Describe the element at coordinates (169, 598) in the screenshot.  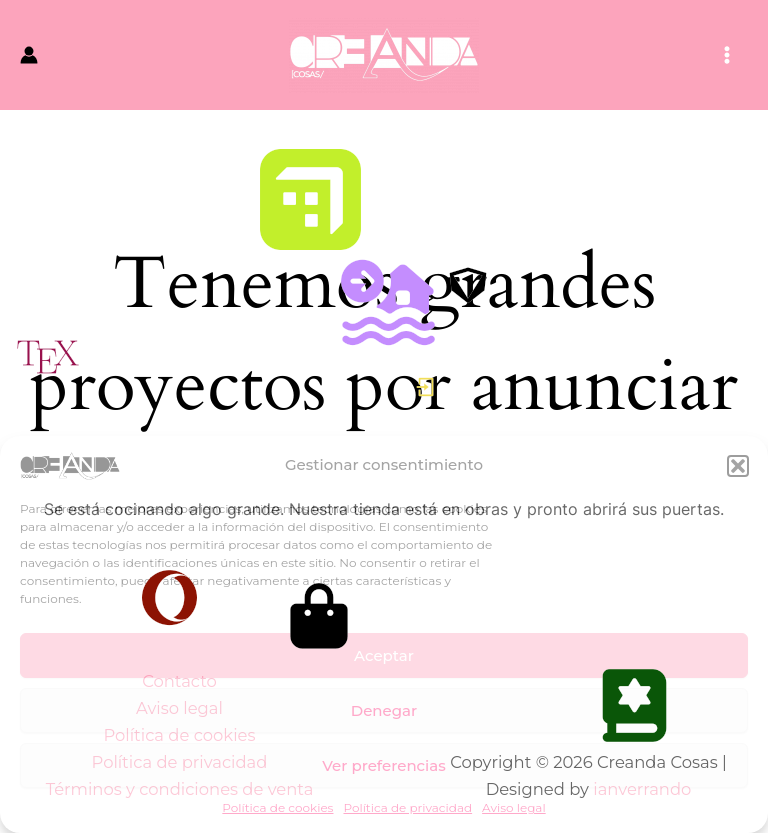
I see `open Opera browser` at that location.